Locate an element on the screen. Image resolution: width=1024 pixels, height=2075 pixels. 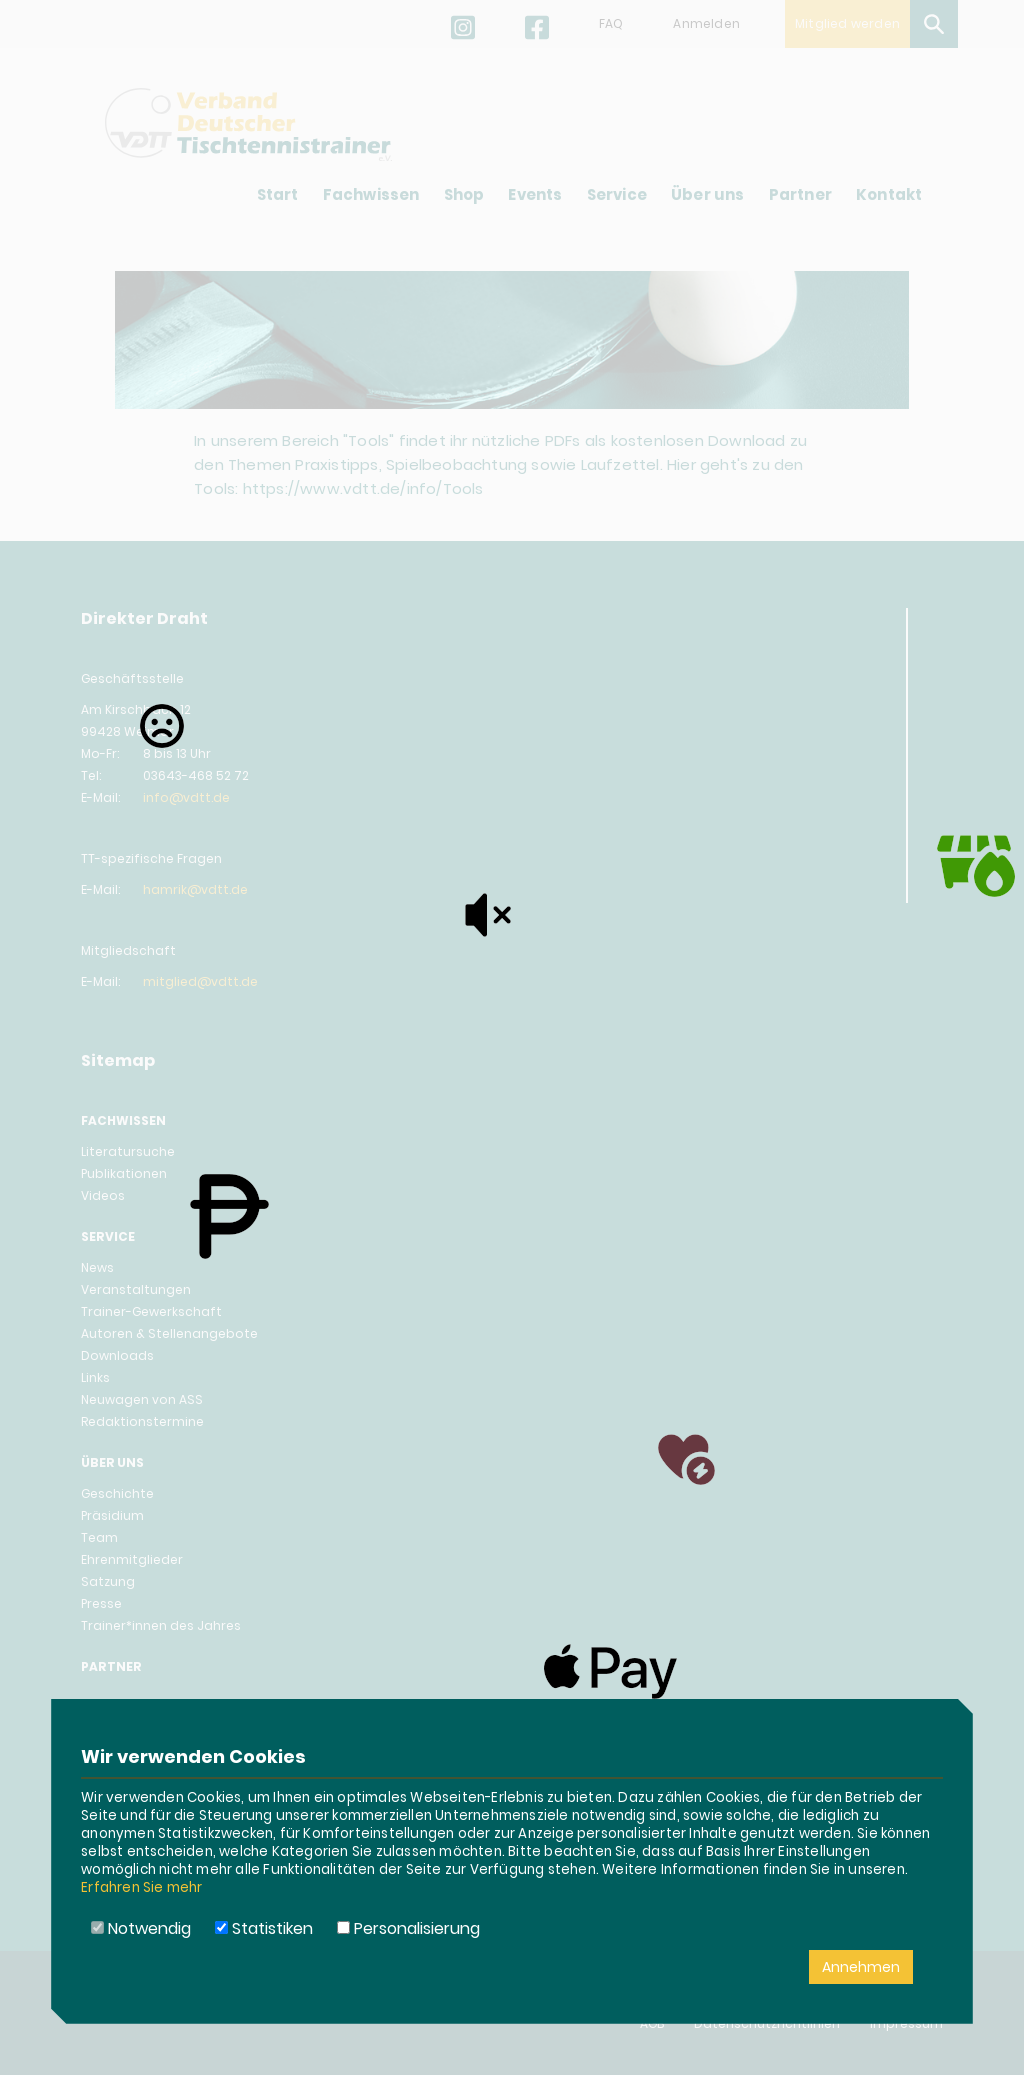
pay with Apple Pay is located at coordinates (610, 1671).